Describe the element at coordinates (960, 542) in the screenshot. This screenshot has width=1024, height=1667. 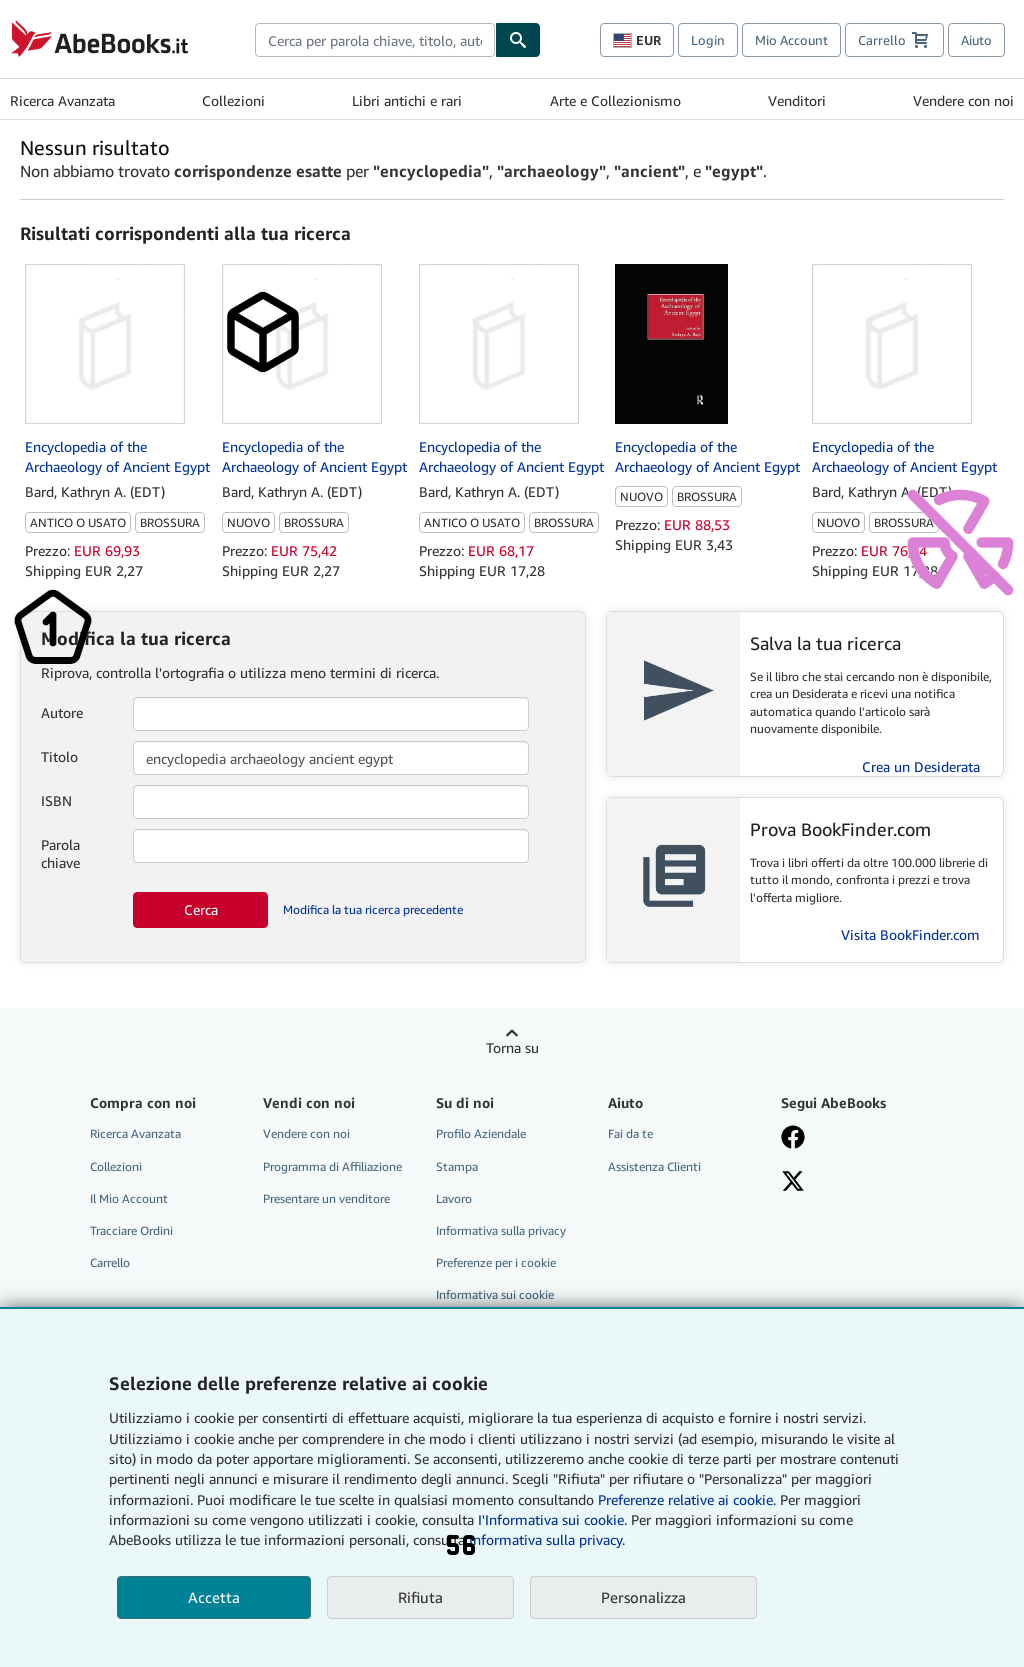
I see `disable radiation or hazard alerts` at that location.